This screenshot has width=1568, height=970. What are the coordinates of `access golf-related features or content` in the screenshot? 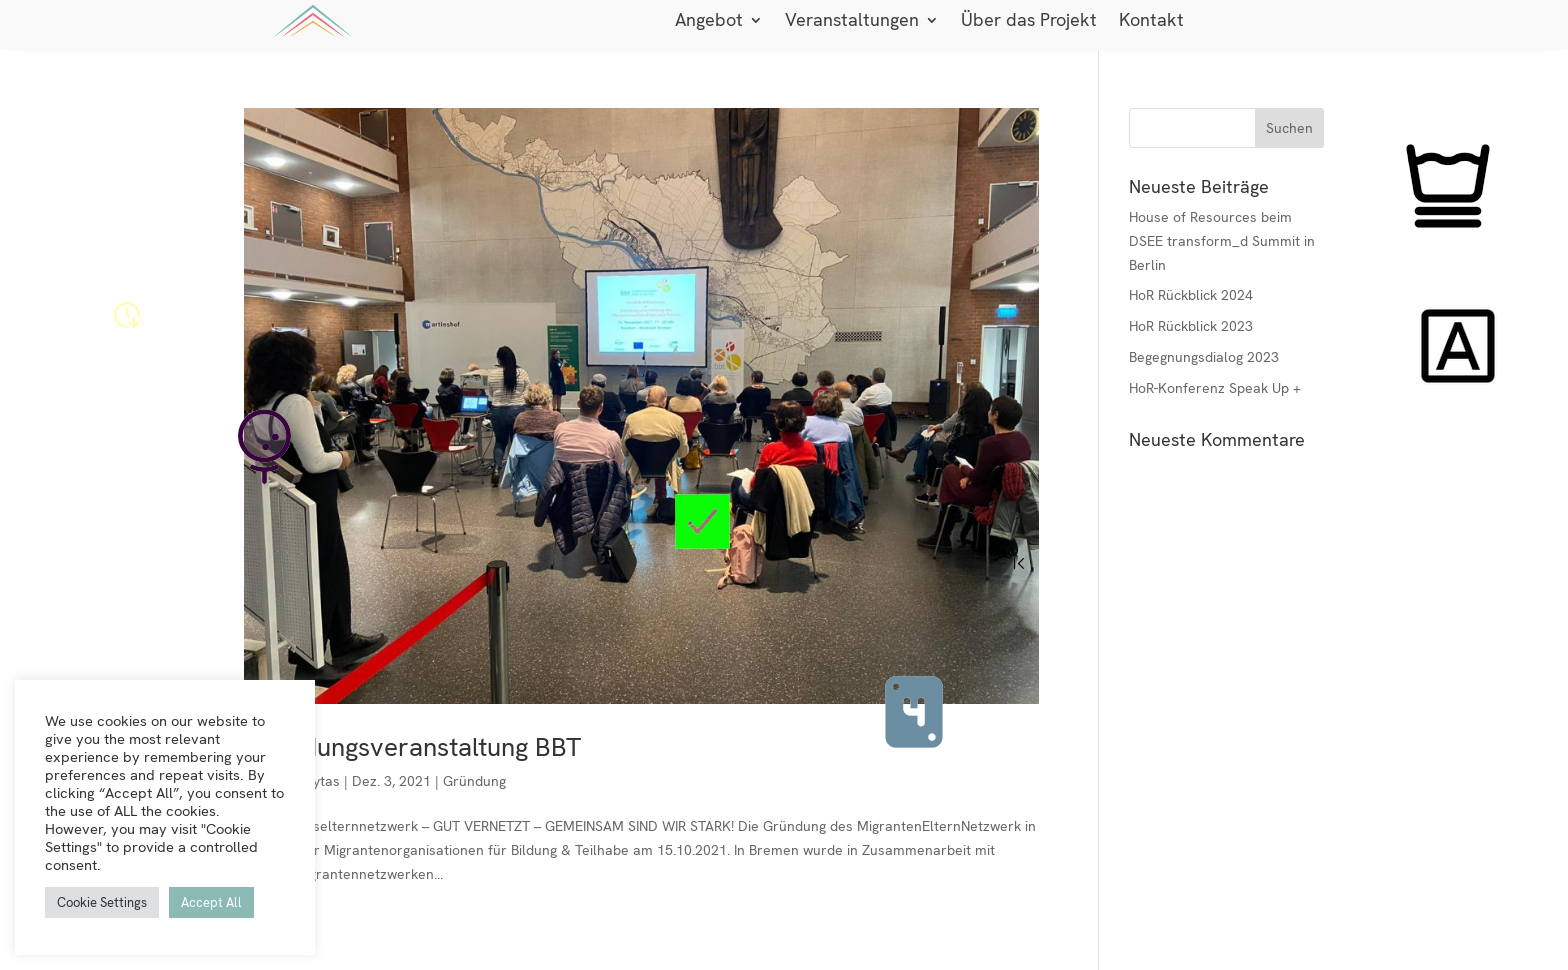 It's located at (264, 445).